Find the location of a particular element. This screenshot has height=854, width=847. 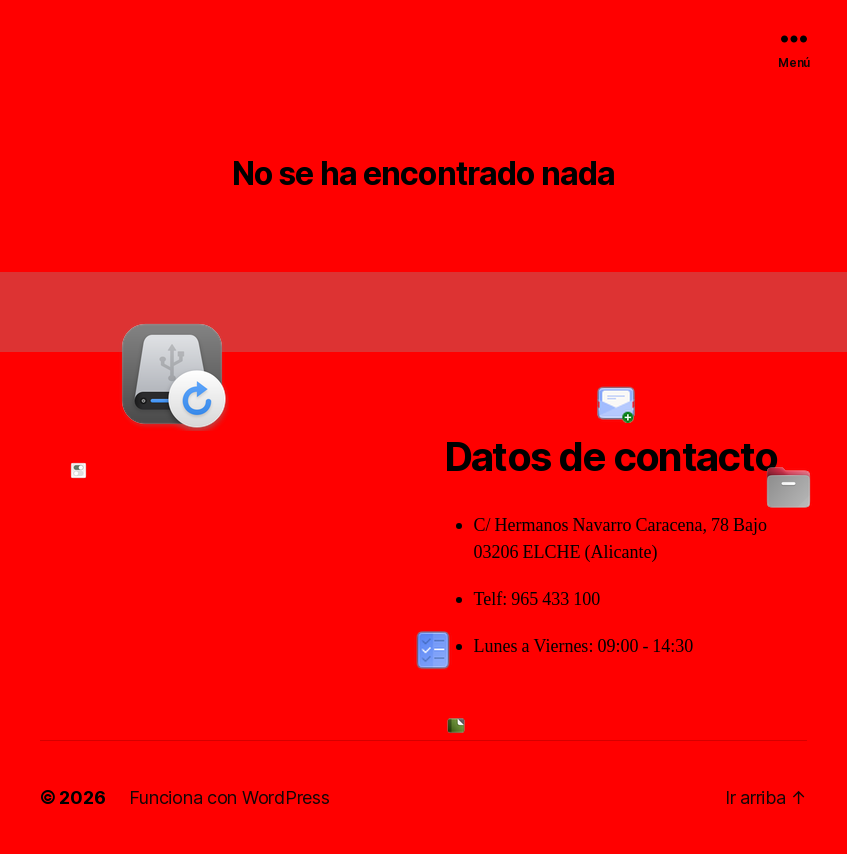

format or erase a USB drive is located at coordinates (172, 374).